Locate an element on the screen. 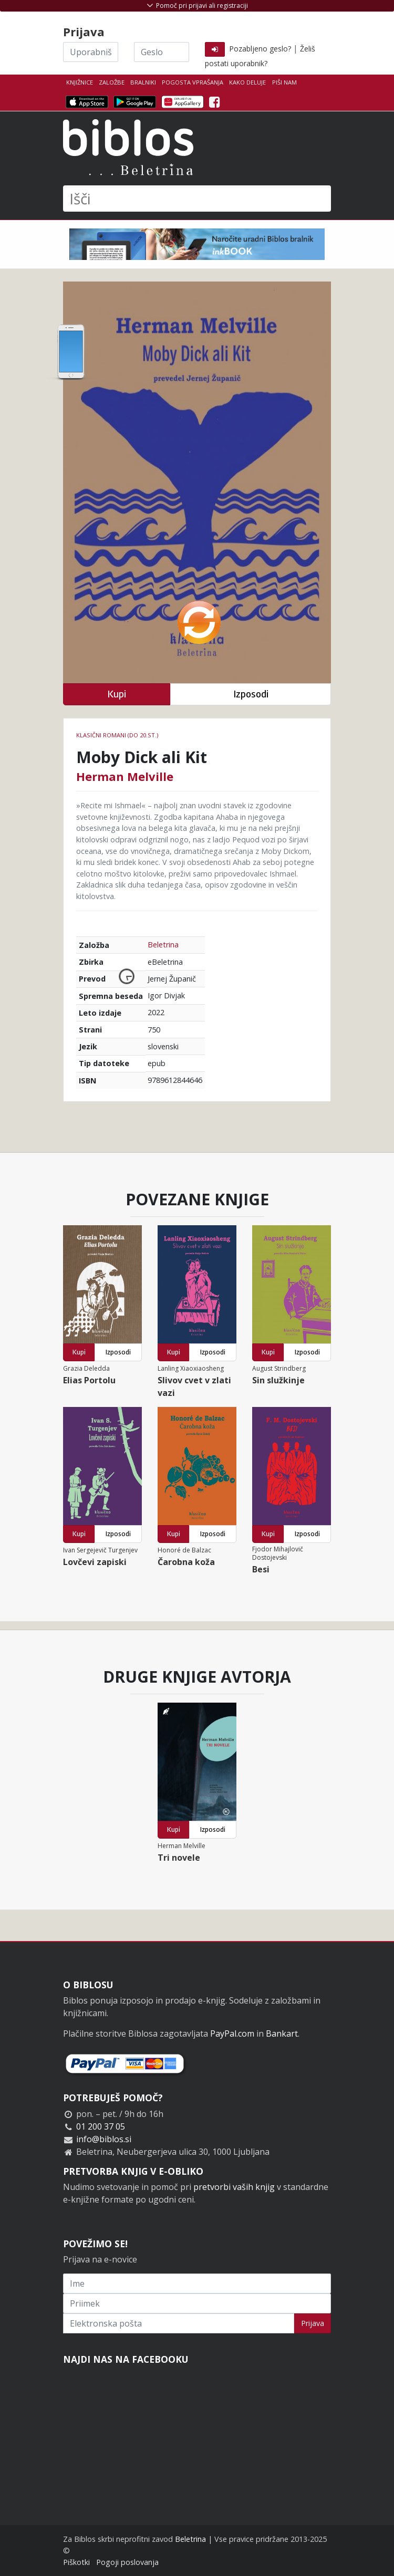  indicates a connected iPhone device is located at coordinates (71, 352).